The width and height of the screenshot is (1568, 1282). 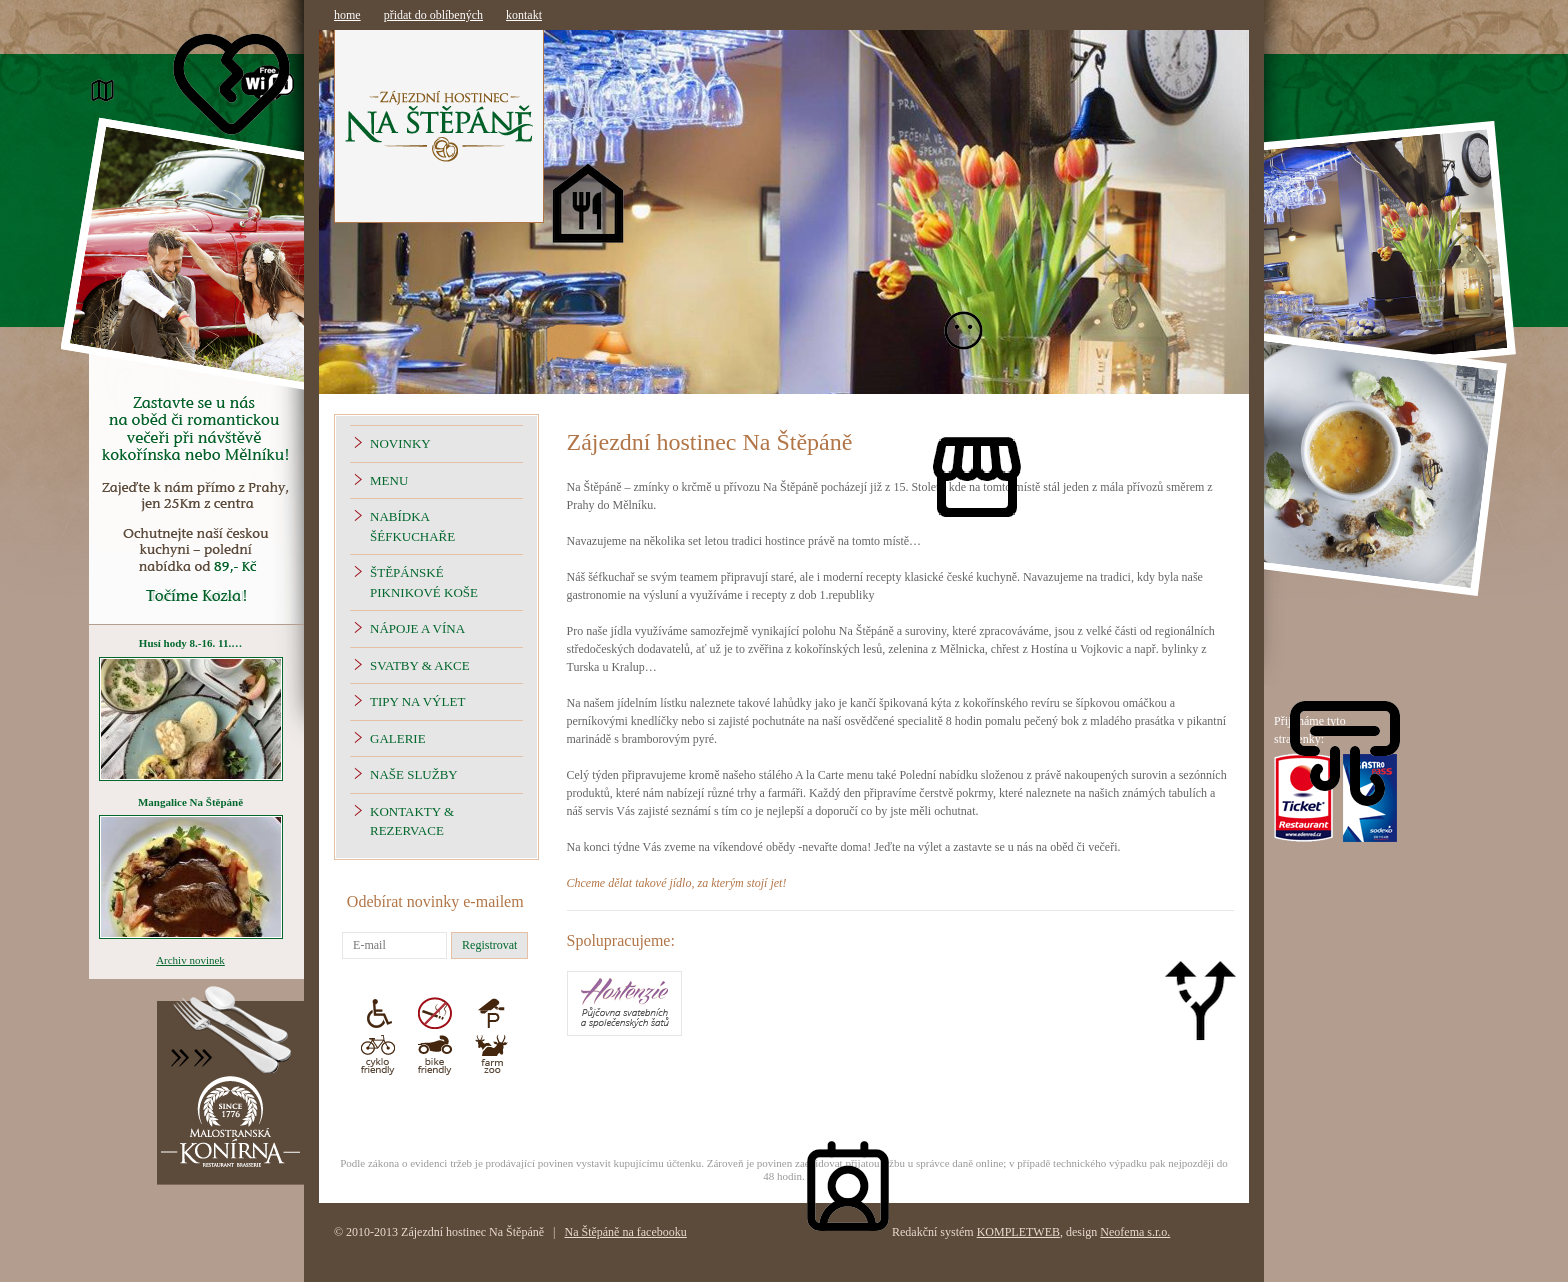 I want to click on neutral feedback or reaction option, so click(x=963, y=330).